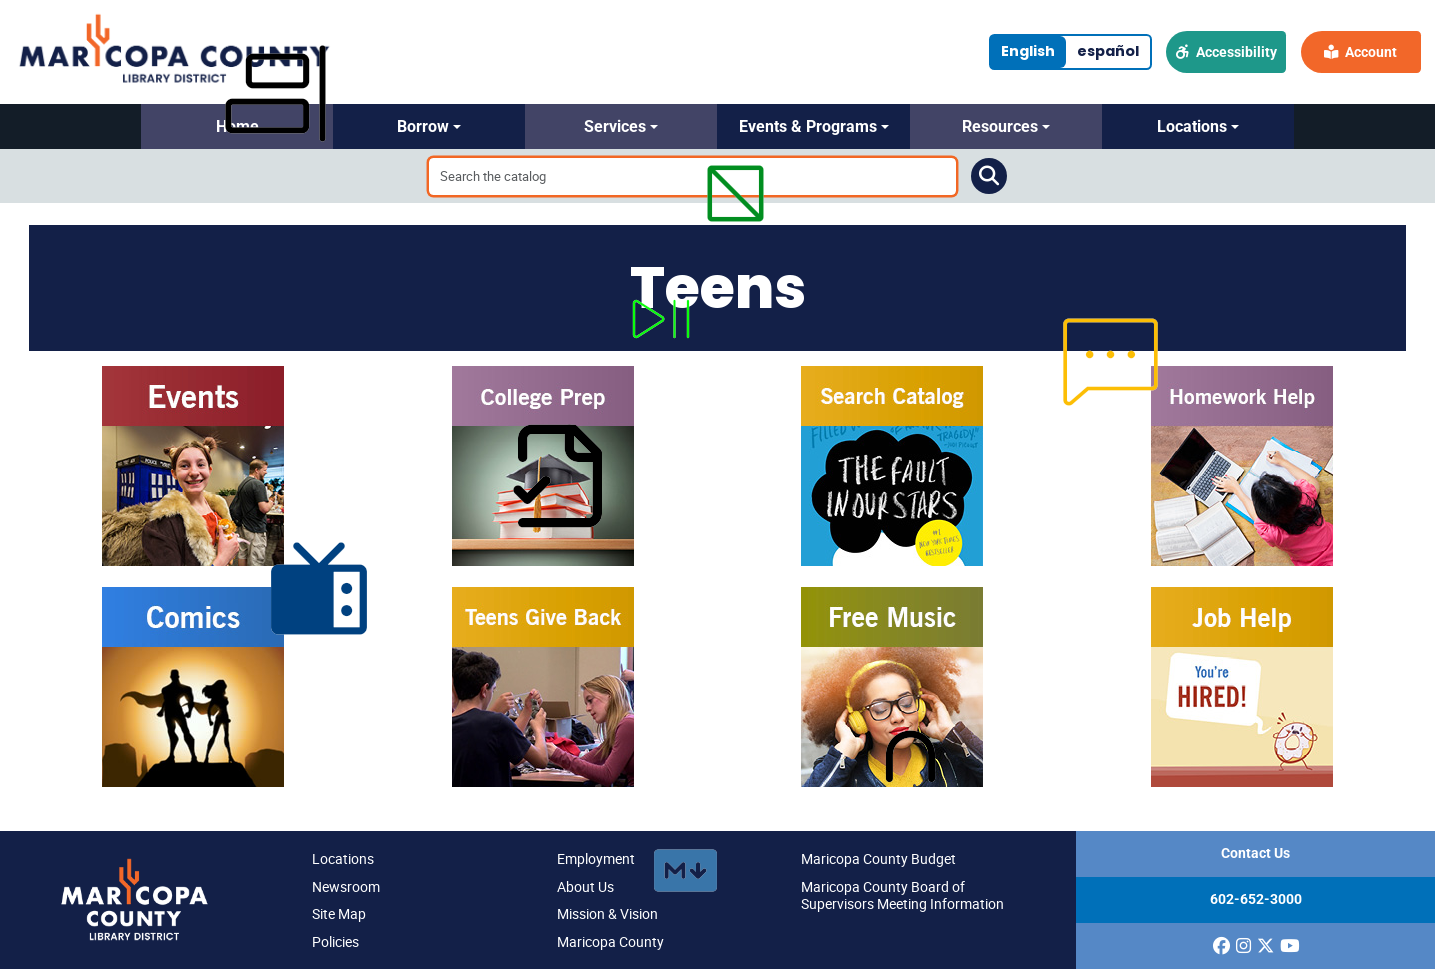 This screenshot has height=969, width=1435. I want to click on file successfully uploaded or saved, so click(560, 476).